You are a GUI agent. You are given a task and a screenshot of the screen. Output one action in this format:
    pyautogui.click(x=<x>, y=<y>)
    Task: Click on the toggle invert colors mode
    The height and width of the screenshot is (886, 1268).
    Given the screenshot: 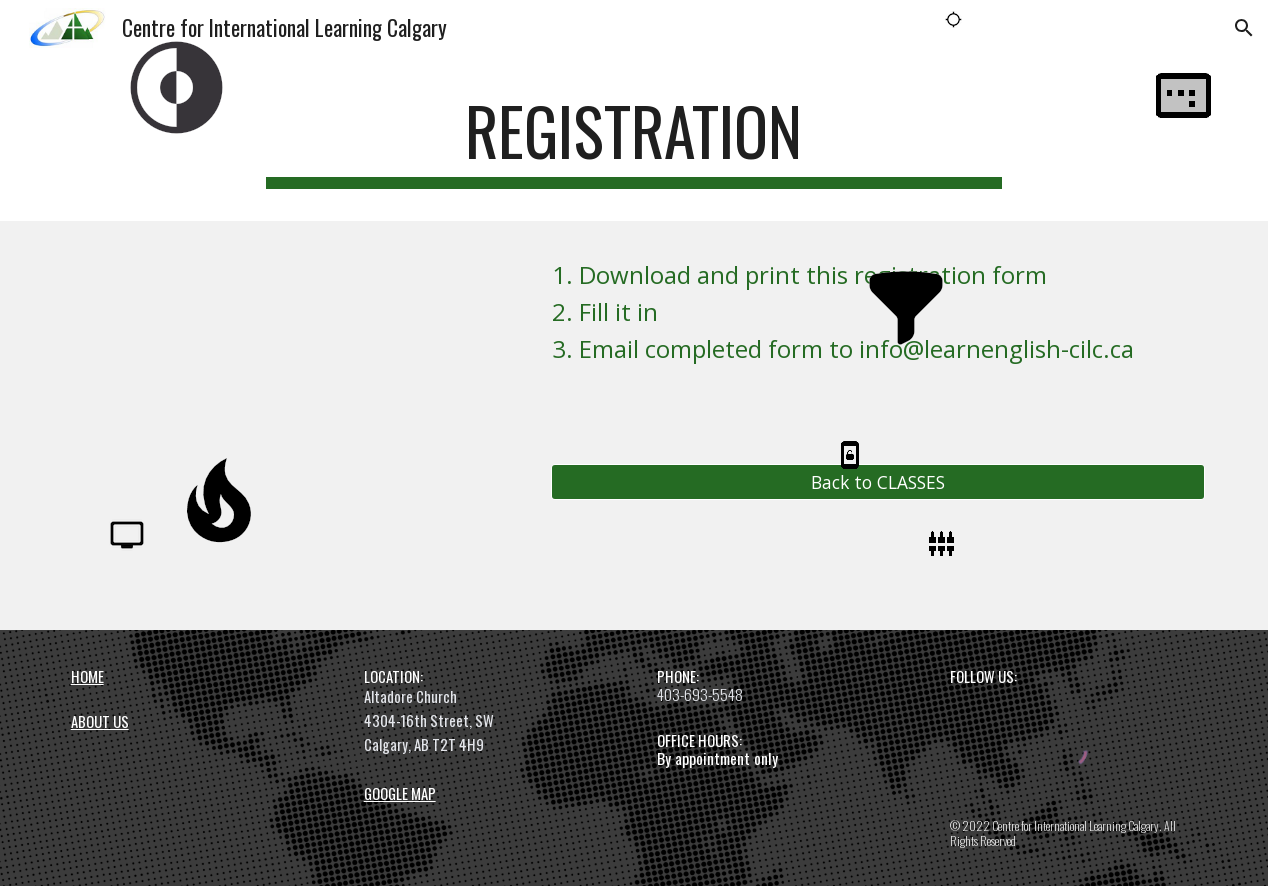 What is the action you would take?
    pyautogui.click(x=176, y=87)
    